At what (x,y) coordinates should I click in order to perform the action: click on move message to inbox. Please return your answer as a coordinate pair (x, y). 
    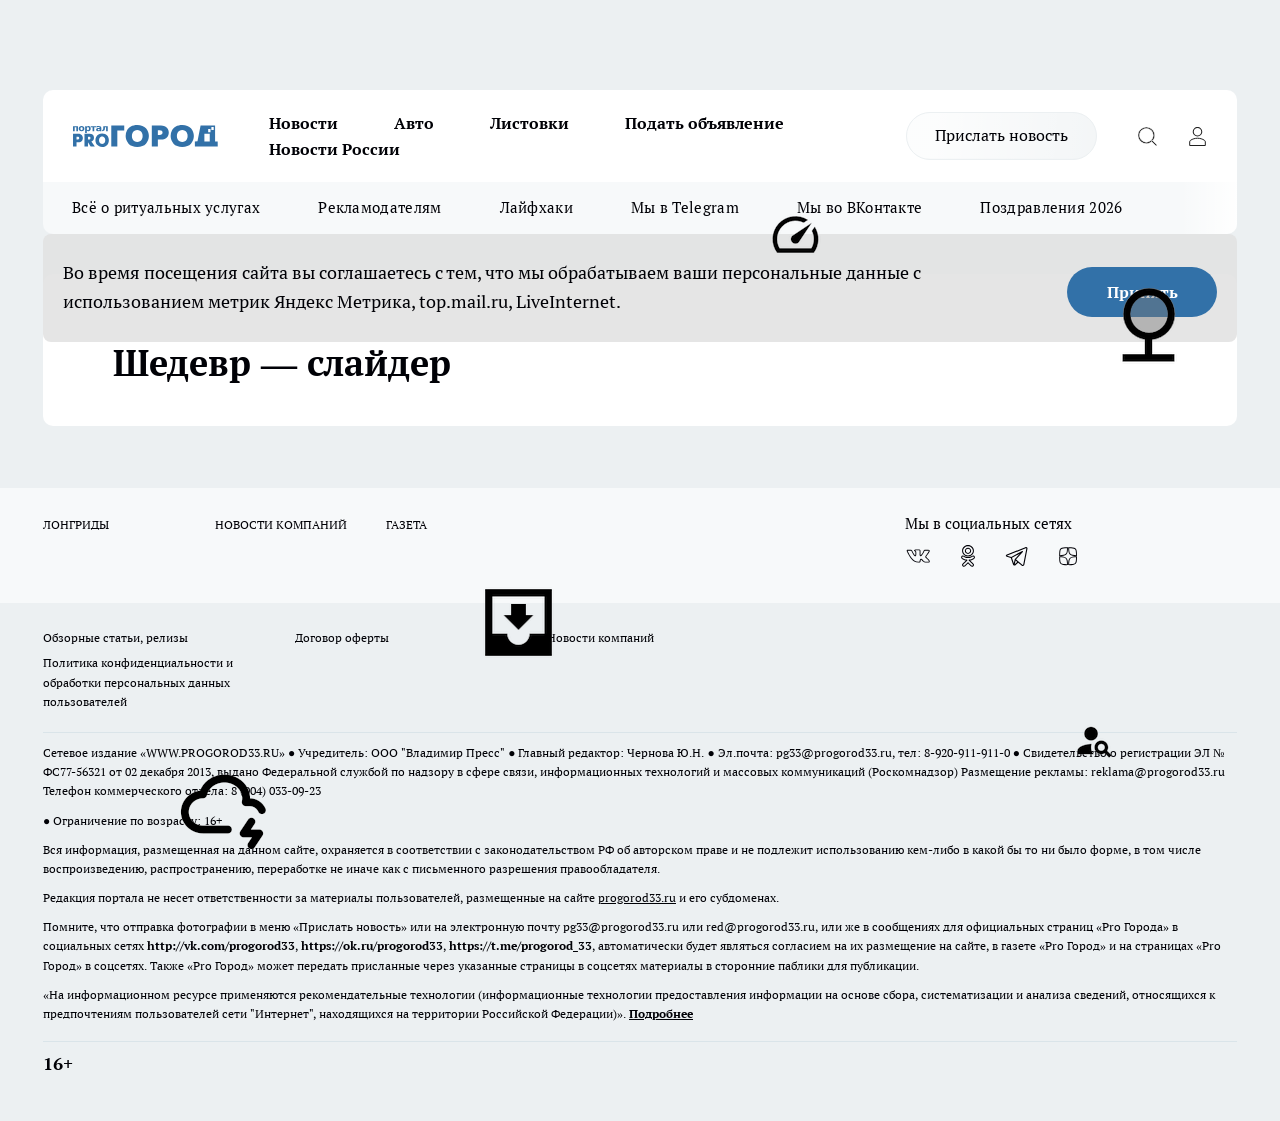
    Looking at the image, I should click on (518, 622).